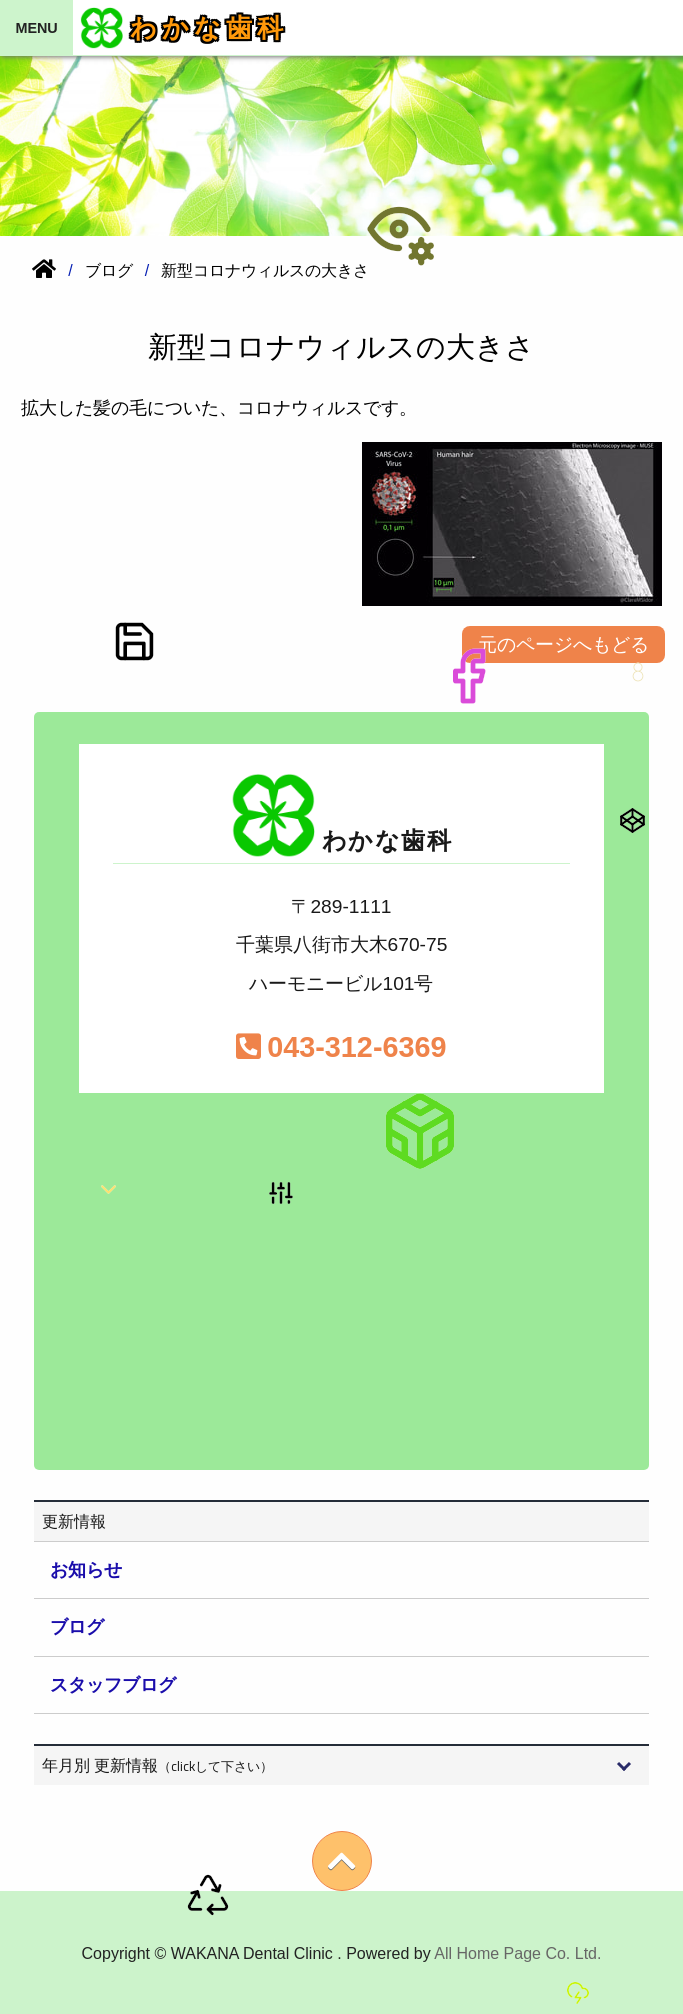 Image resolution: width=683 pixels, height=2014 pixels. I want to click on adjust settings or preferences, so click(281, 1193).